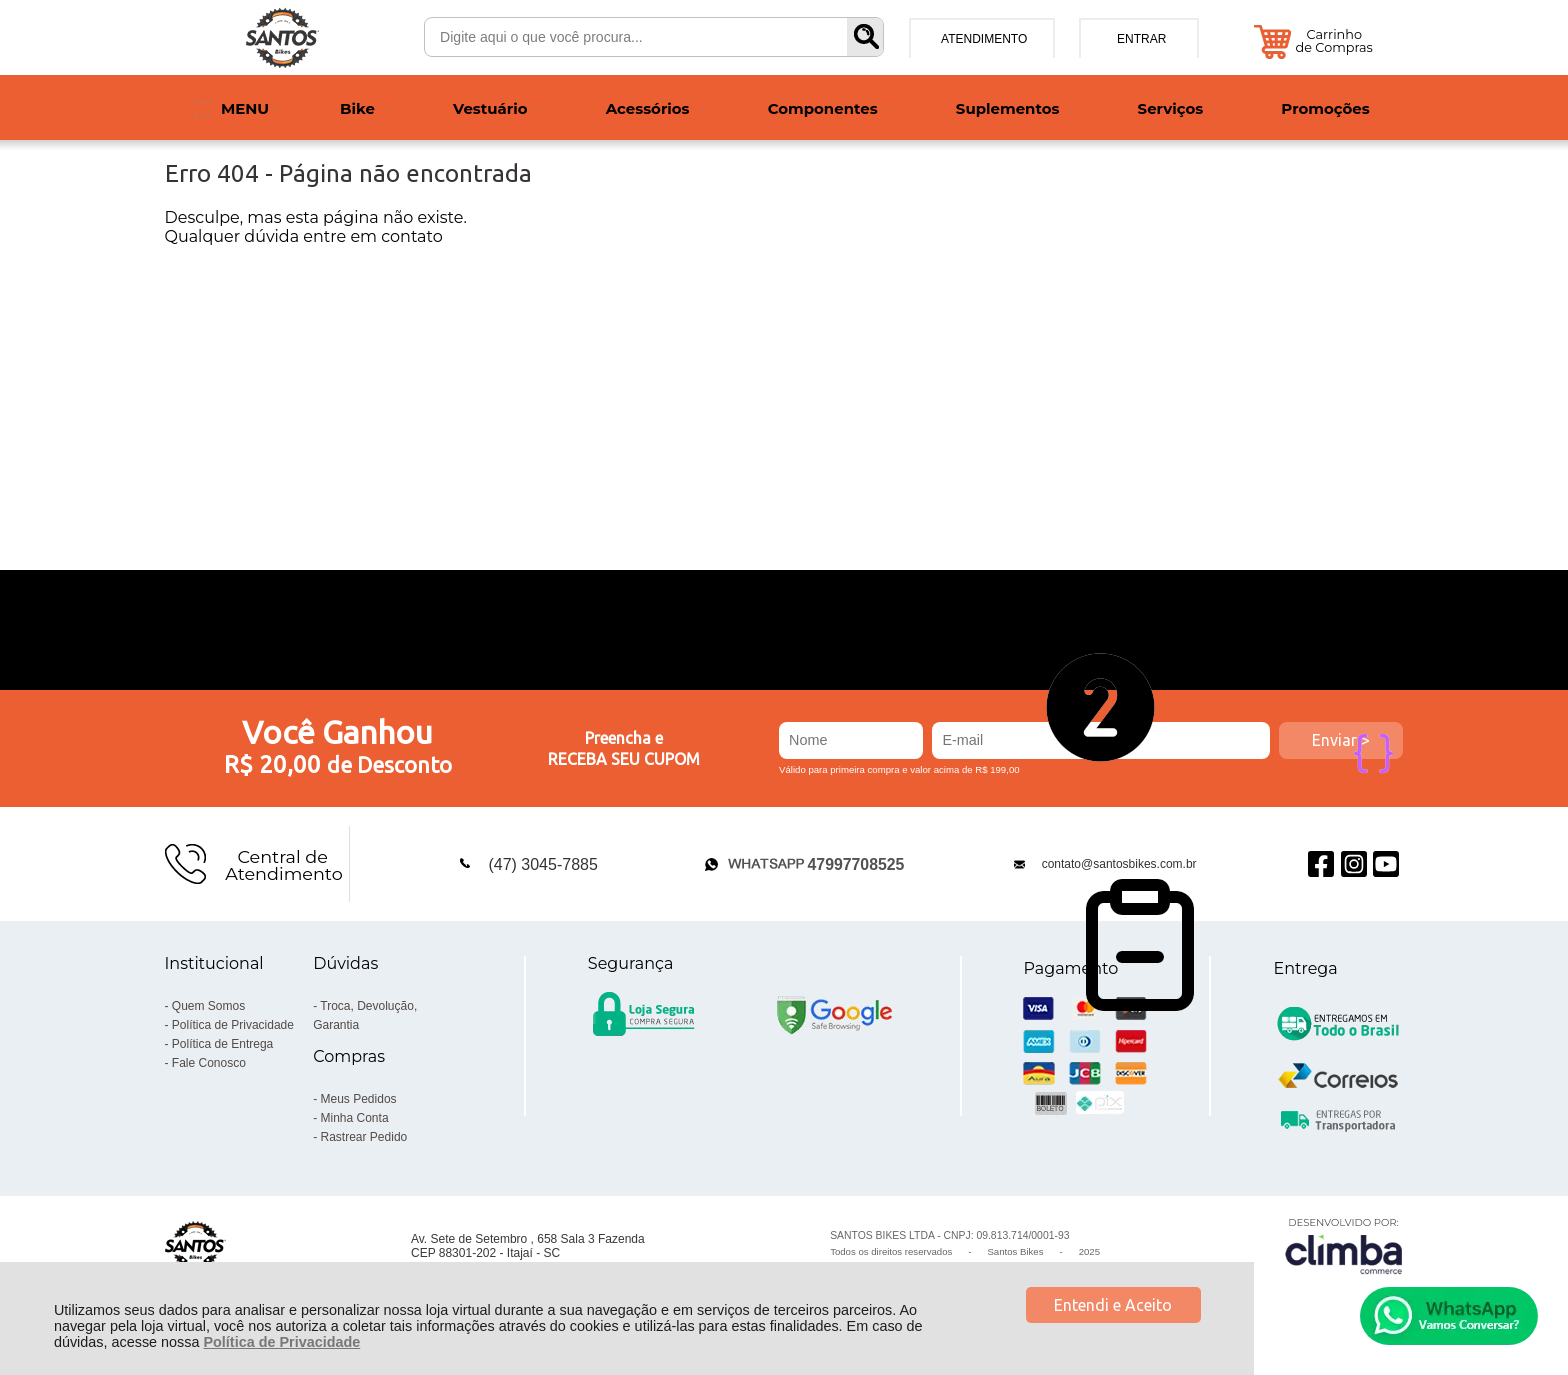 Image resolution: width=1568 pixels, height=1375 pixels. What do you see at coordinates (1373, 753) in the screenshot?
I see `view or edit JSON data` at bounding box center [1373, 753].